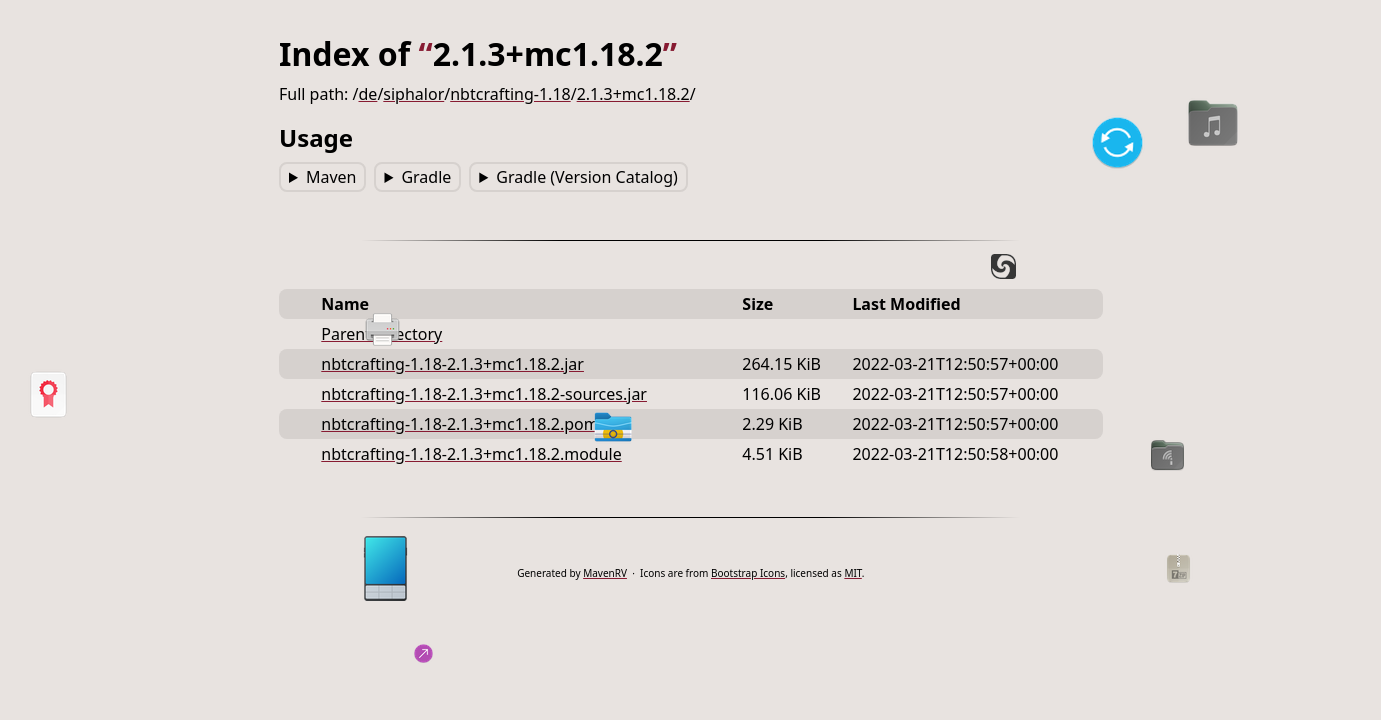  Describe the element at coordinates (1167, 454) in the screenshot. I see `open insync cloud sync folder` at that location.